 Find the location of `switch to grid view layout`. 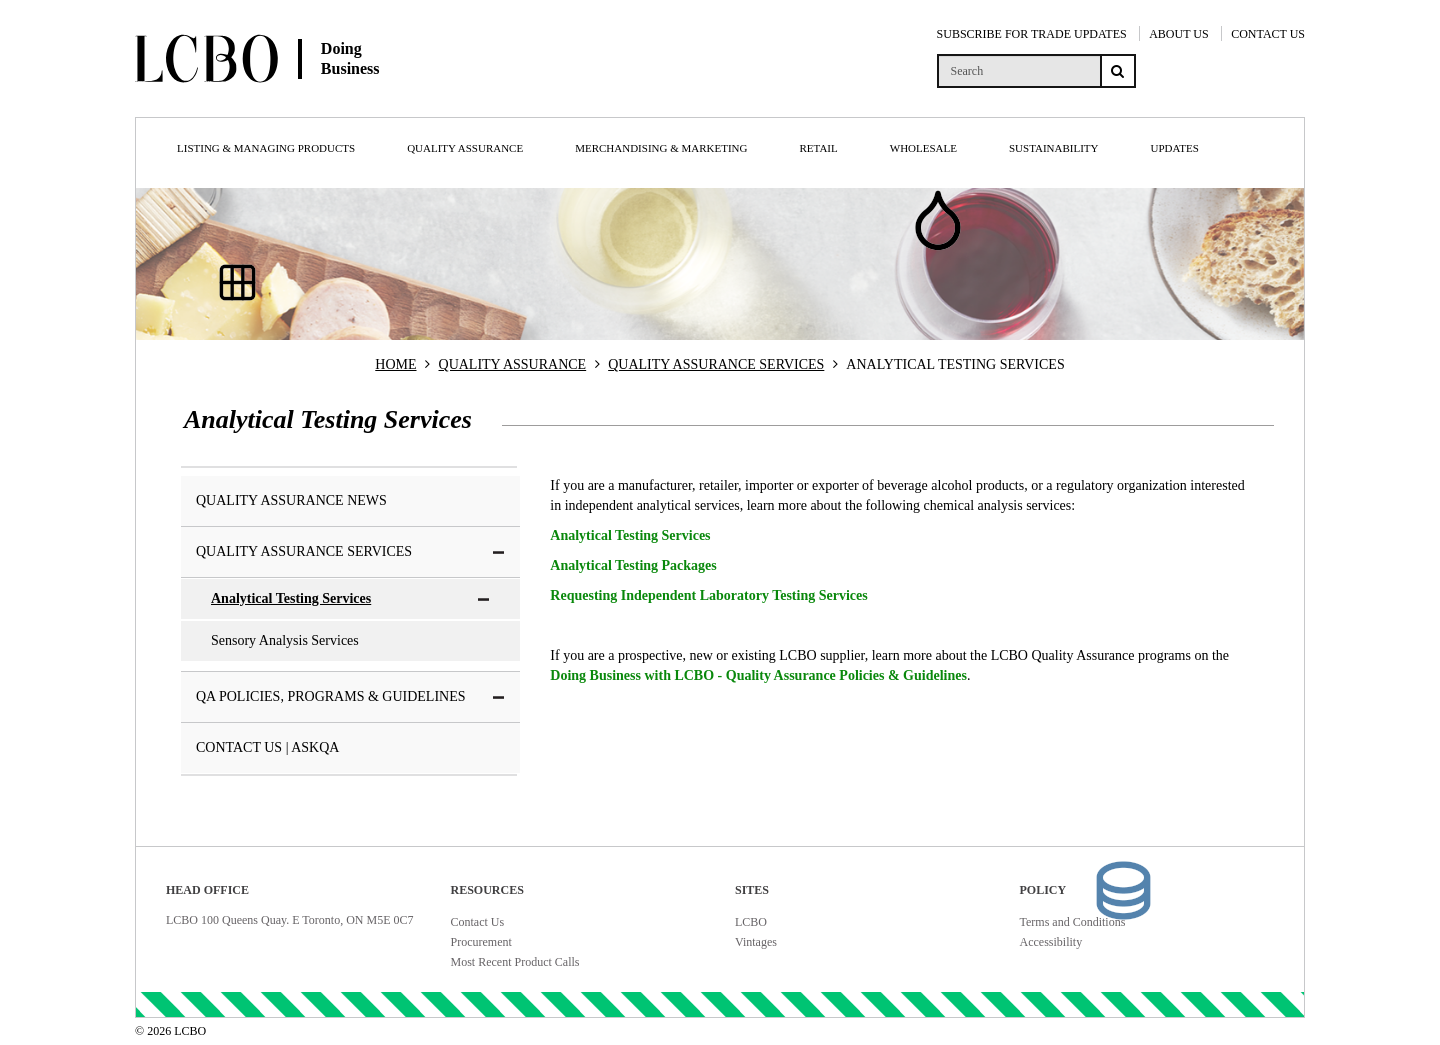

switch to grid view layout is located at coordinates (237, 282).